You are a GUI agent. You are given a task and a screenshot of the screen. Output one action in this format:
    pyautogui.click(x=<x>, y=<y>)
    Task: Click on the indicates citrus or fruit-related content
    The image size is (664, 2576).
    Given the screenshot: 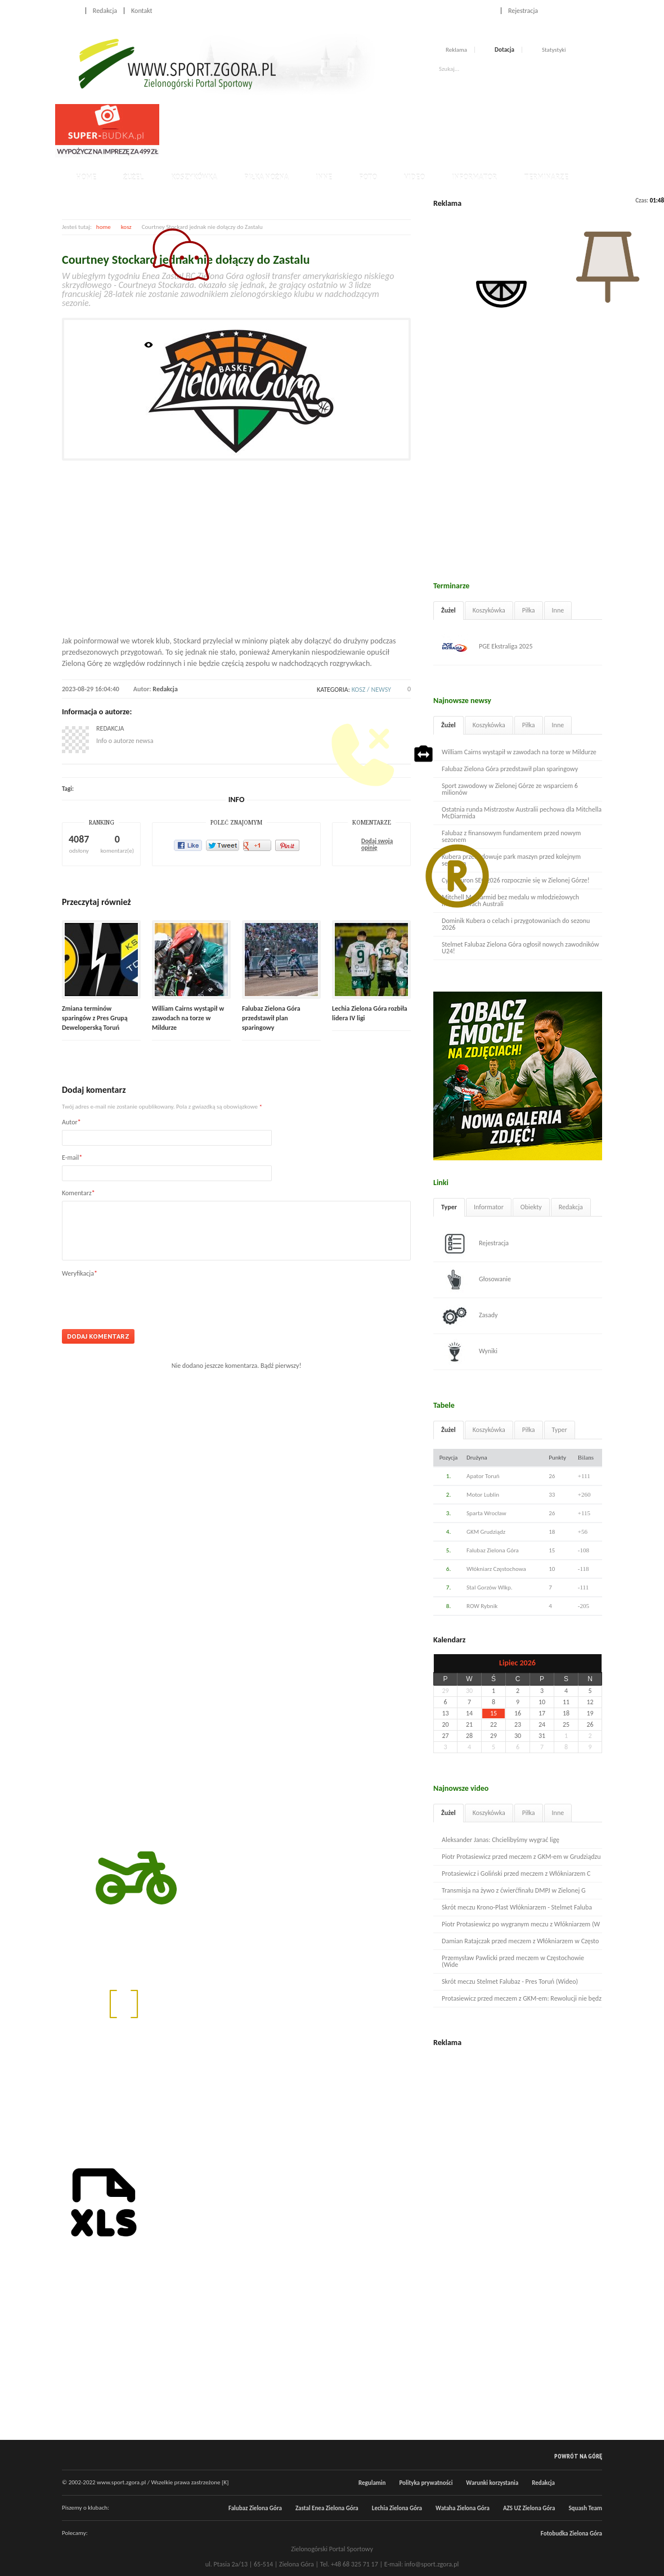 What is the action you would take?
    pyautogui.click(x=501, y=290)
    